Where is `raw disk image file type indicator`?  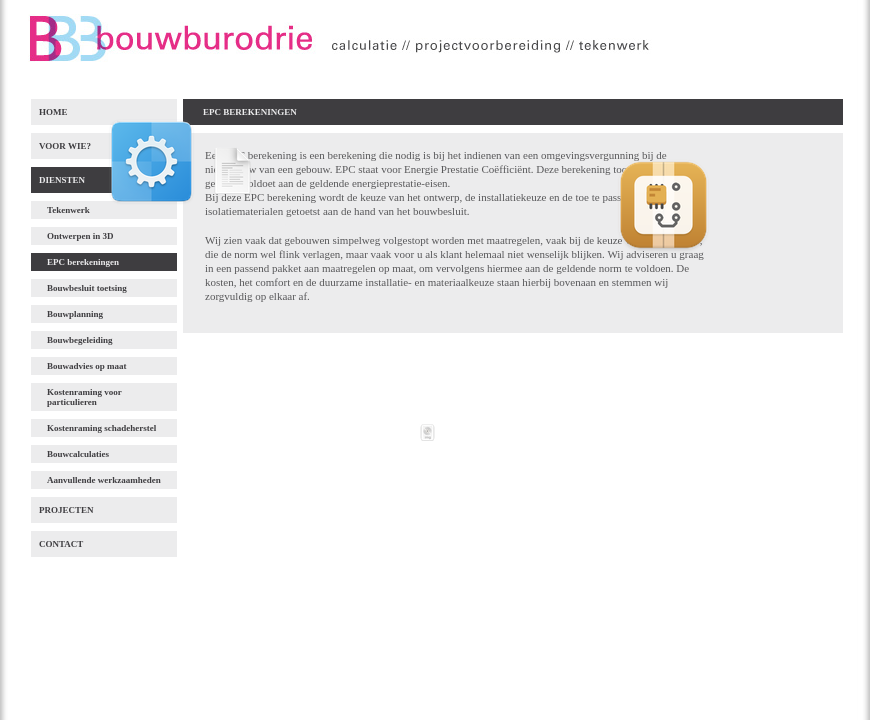
raw disk image file type indicator is located at coordinates (427, 432).